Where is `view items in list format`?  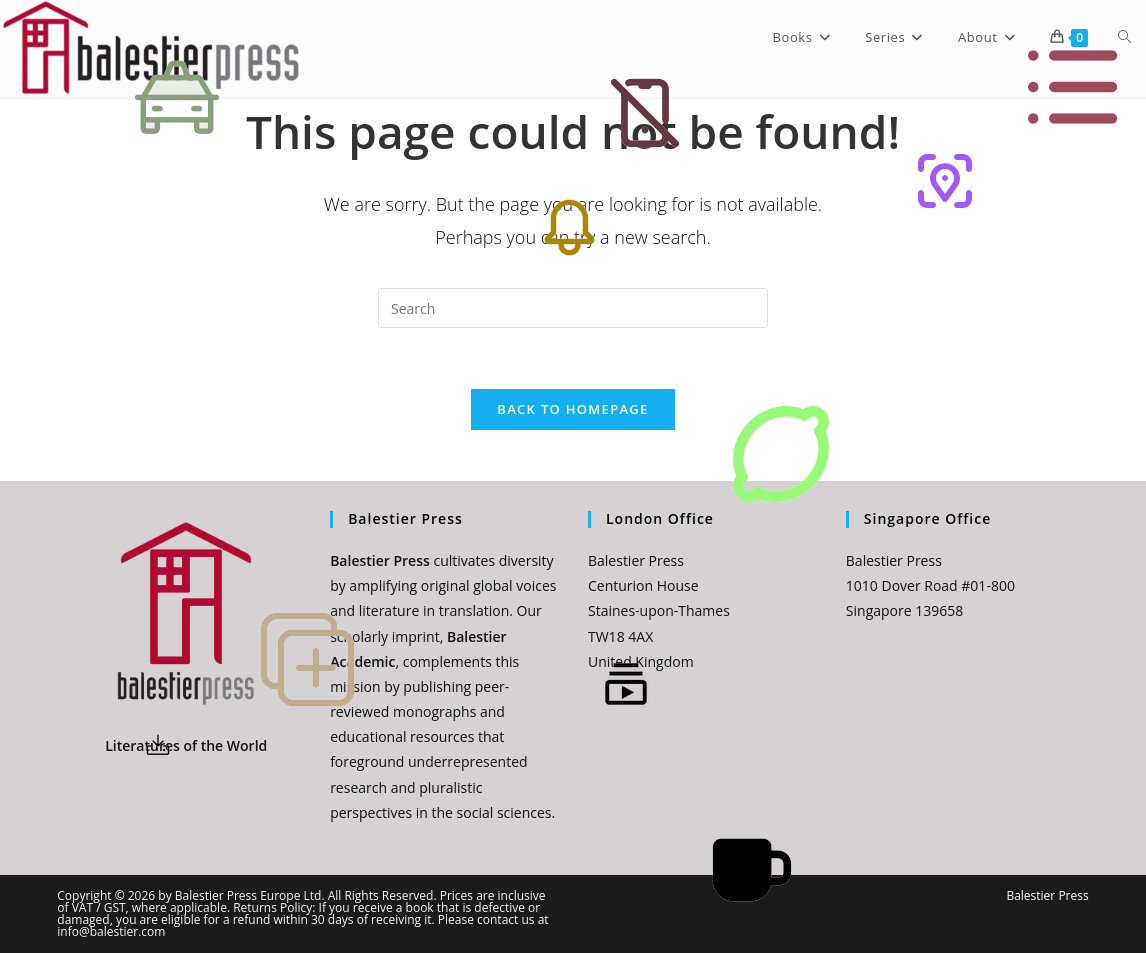
view items in list format is located at coordinates (1070, 87).